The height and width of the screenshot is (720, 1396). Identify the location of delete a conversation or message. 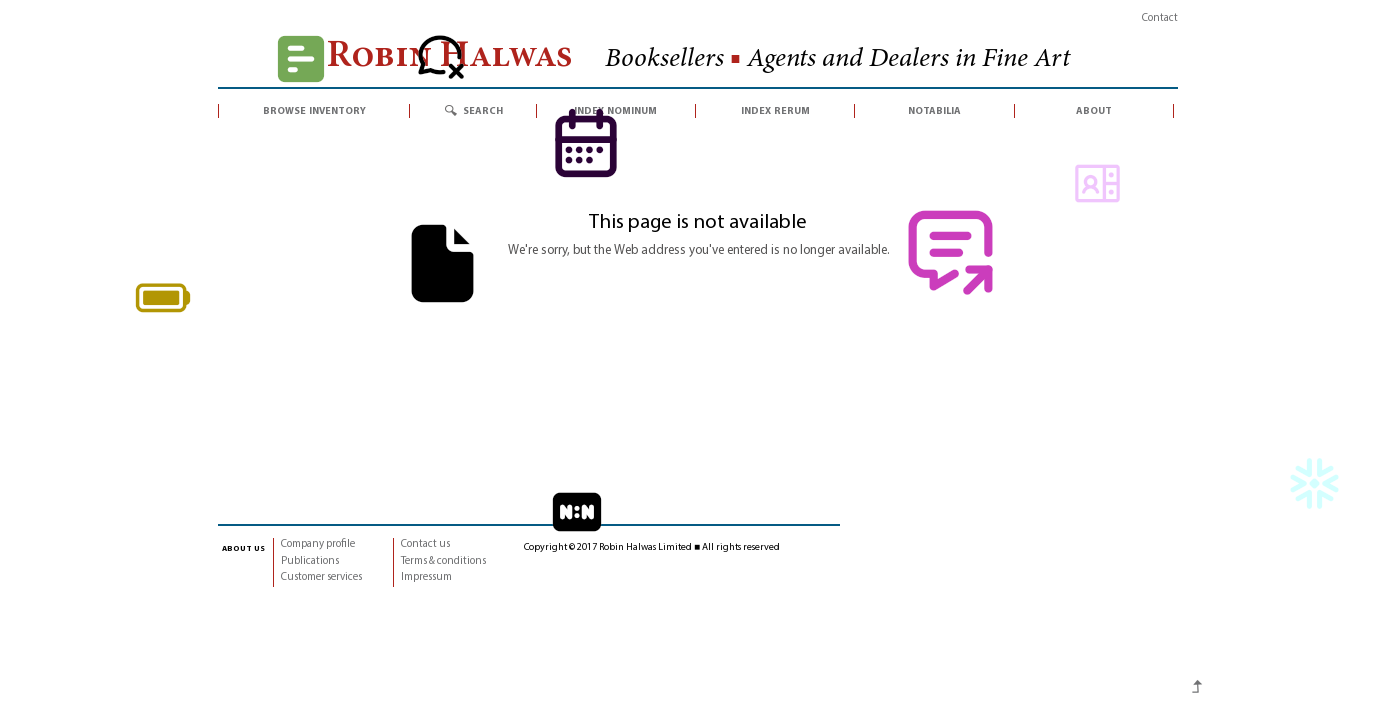
(440, 55).